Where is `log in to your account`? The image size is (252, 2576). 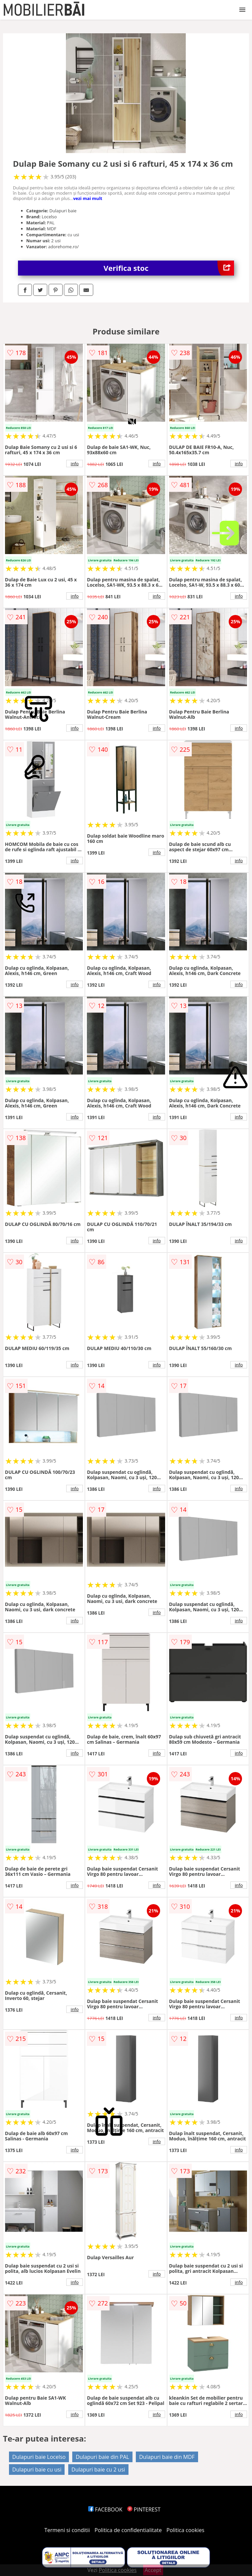
log in to your account is located at coordinates (225, 533).